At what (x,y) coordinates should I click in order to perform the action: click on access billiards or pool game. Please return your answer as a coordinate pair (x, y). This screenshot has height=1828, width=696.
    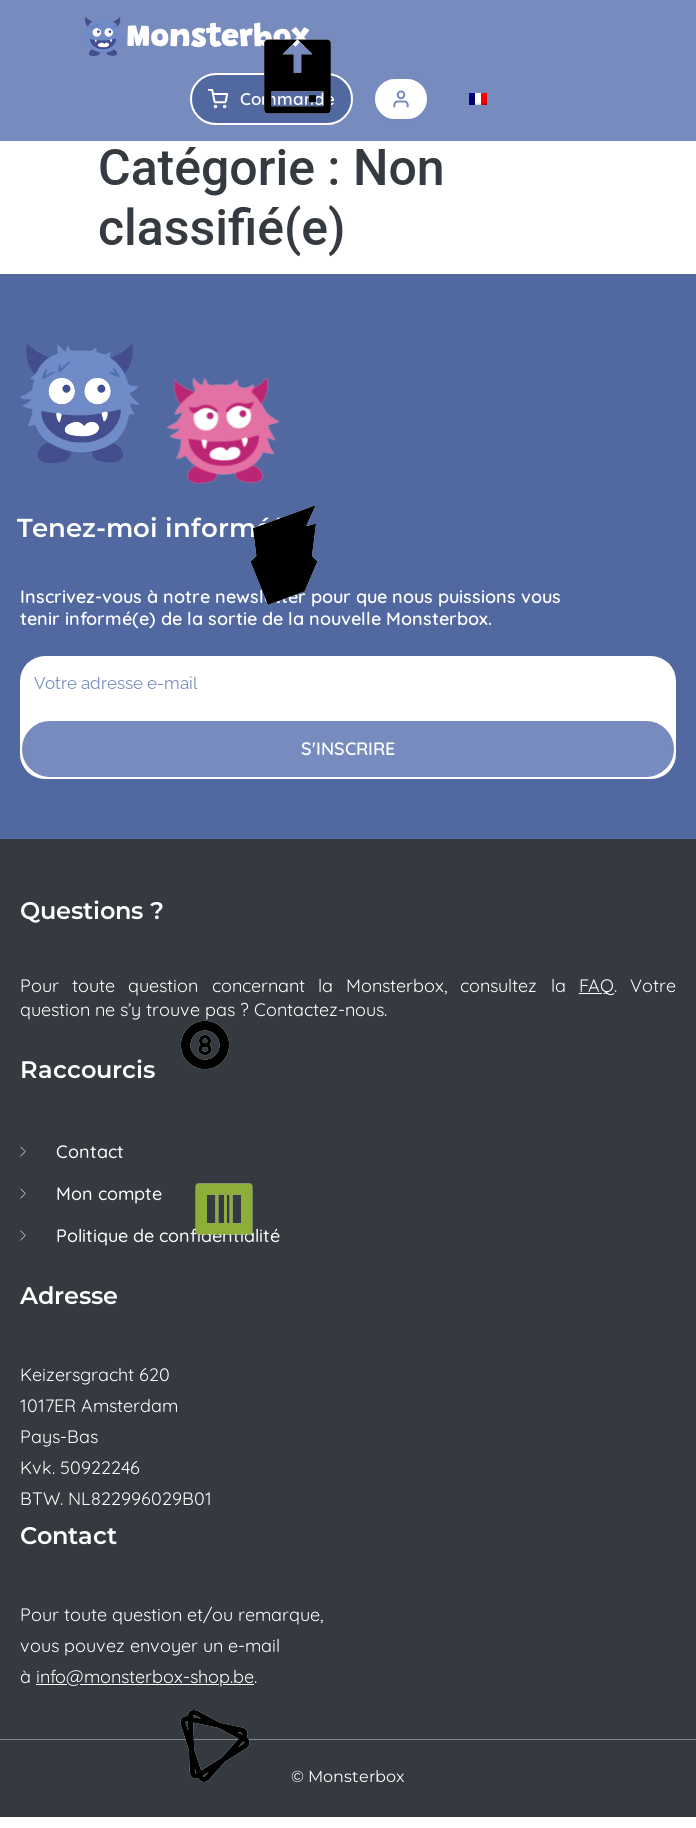
    Looking at the image, I should click on (205, 1045).